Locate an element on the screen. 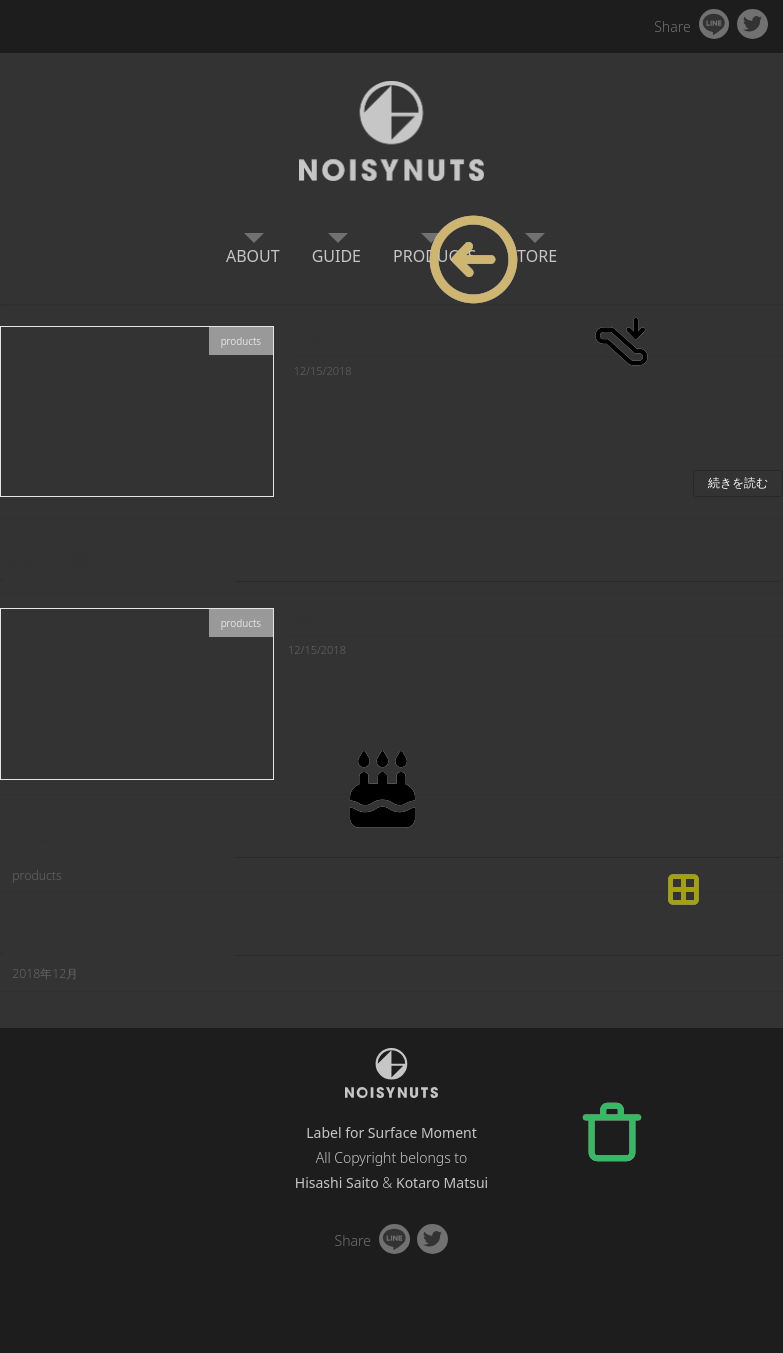  switch to grid view is located at coordinates (683, 889).